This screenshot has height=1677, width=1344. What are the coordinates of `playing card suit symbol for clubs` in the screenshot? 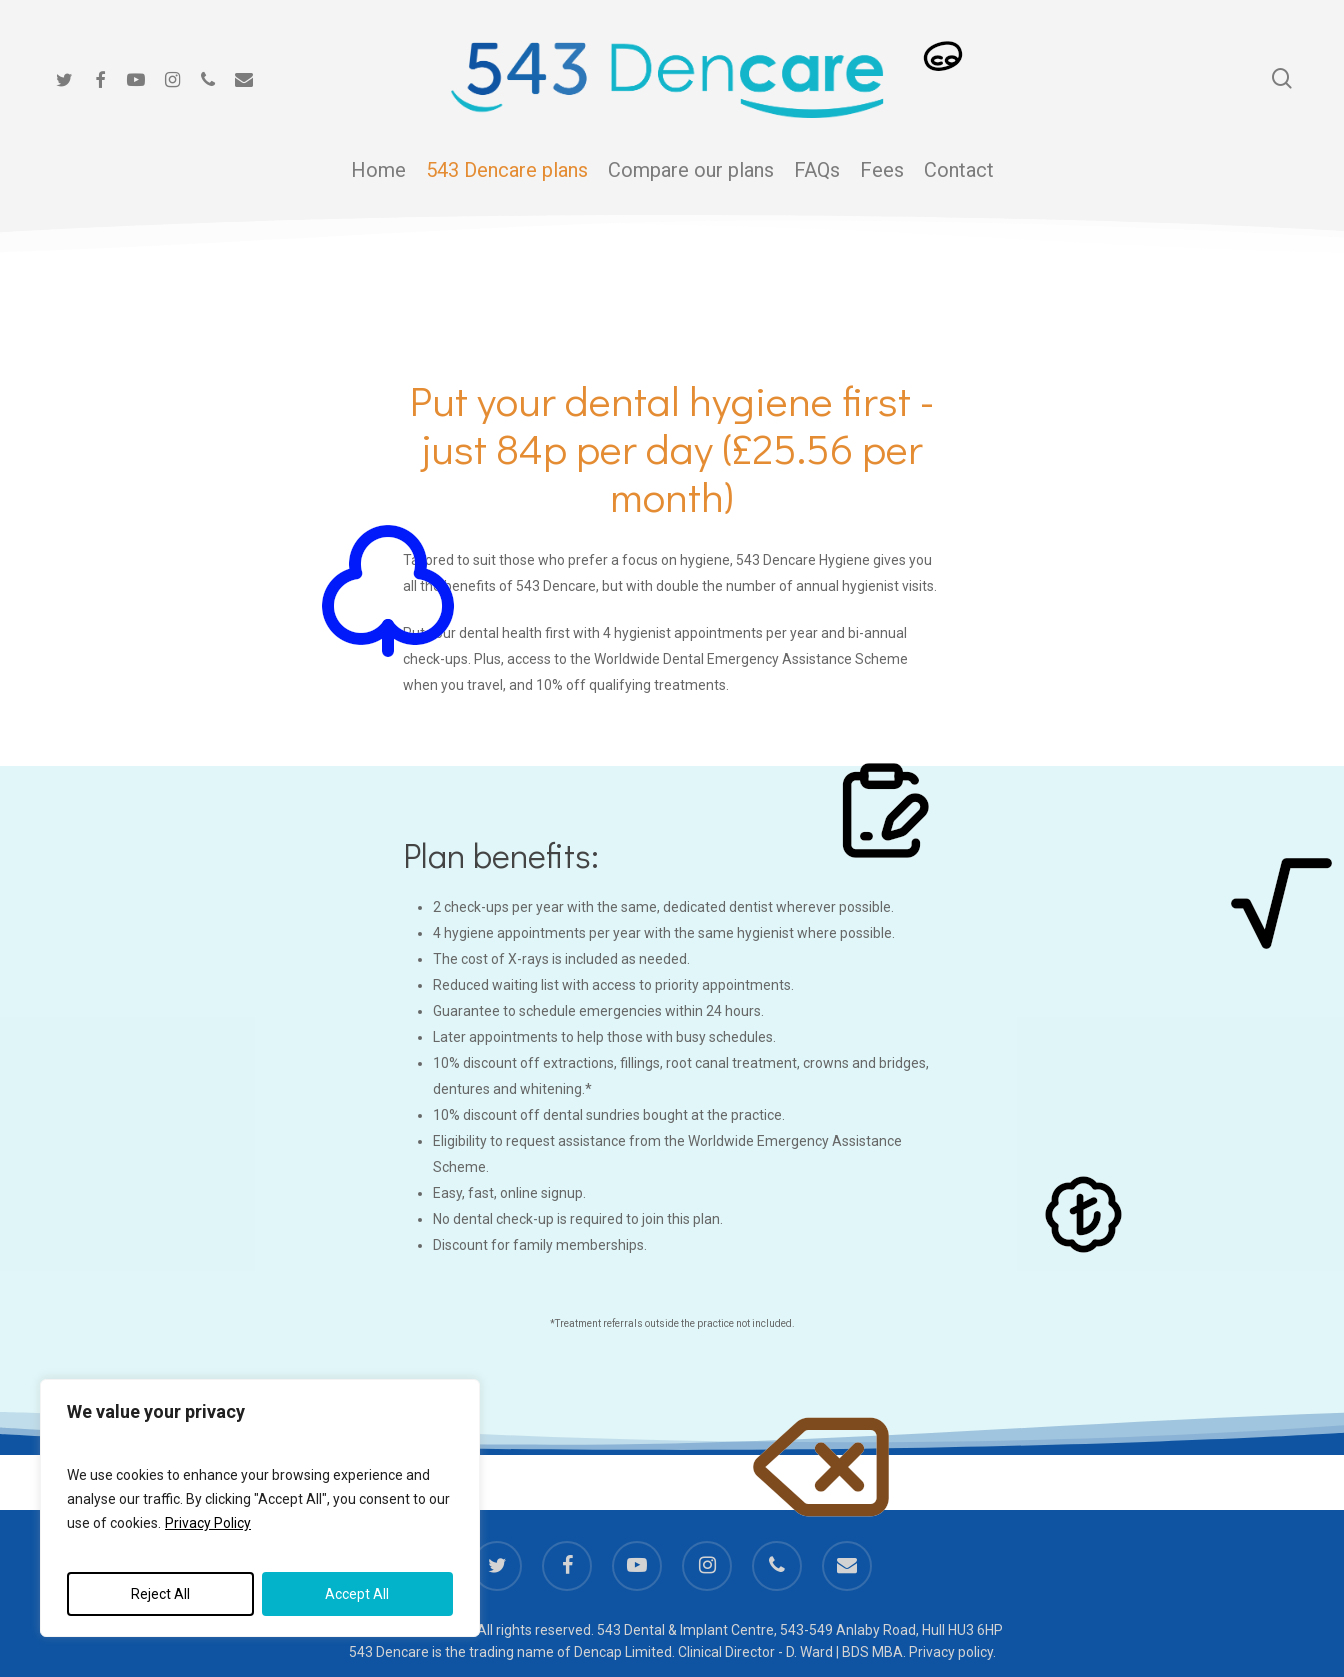 It's located at (388, 591).